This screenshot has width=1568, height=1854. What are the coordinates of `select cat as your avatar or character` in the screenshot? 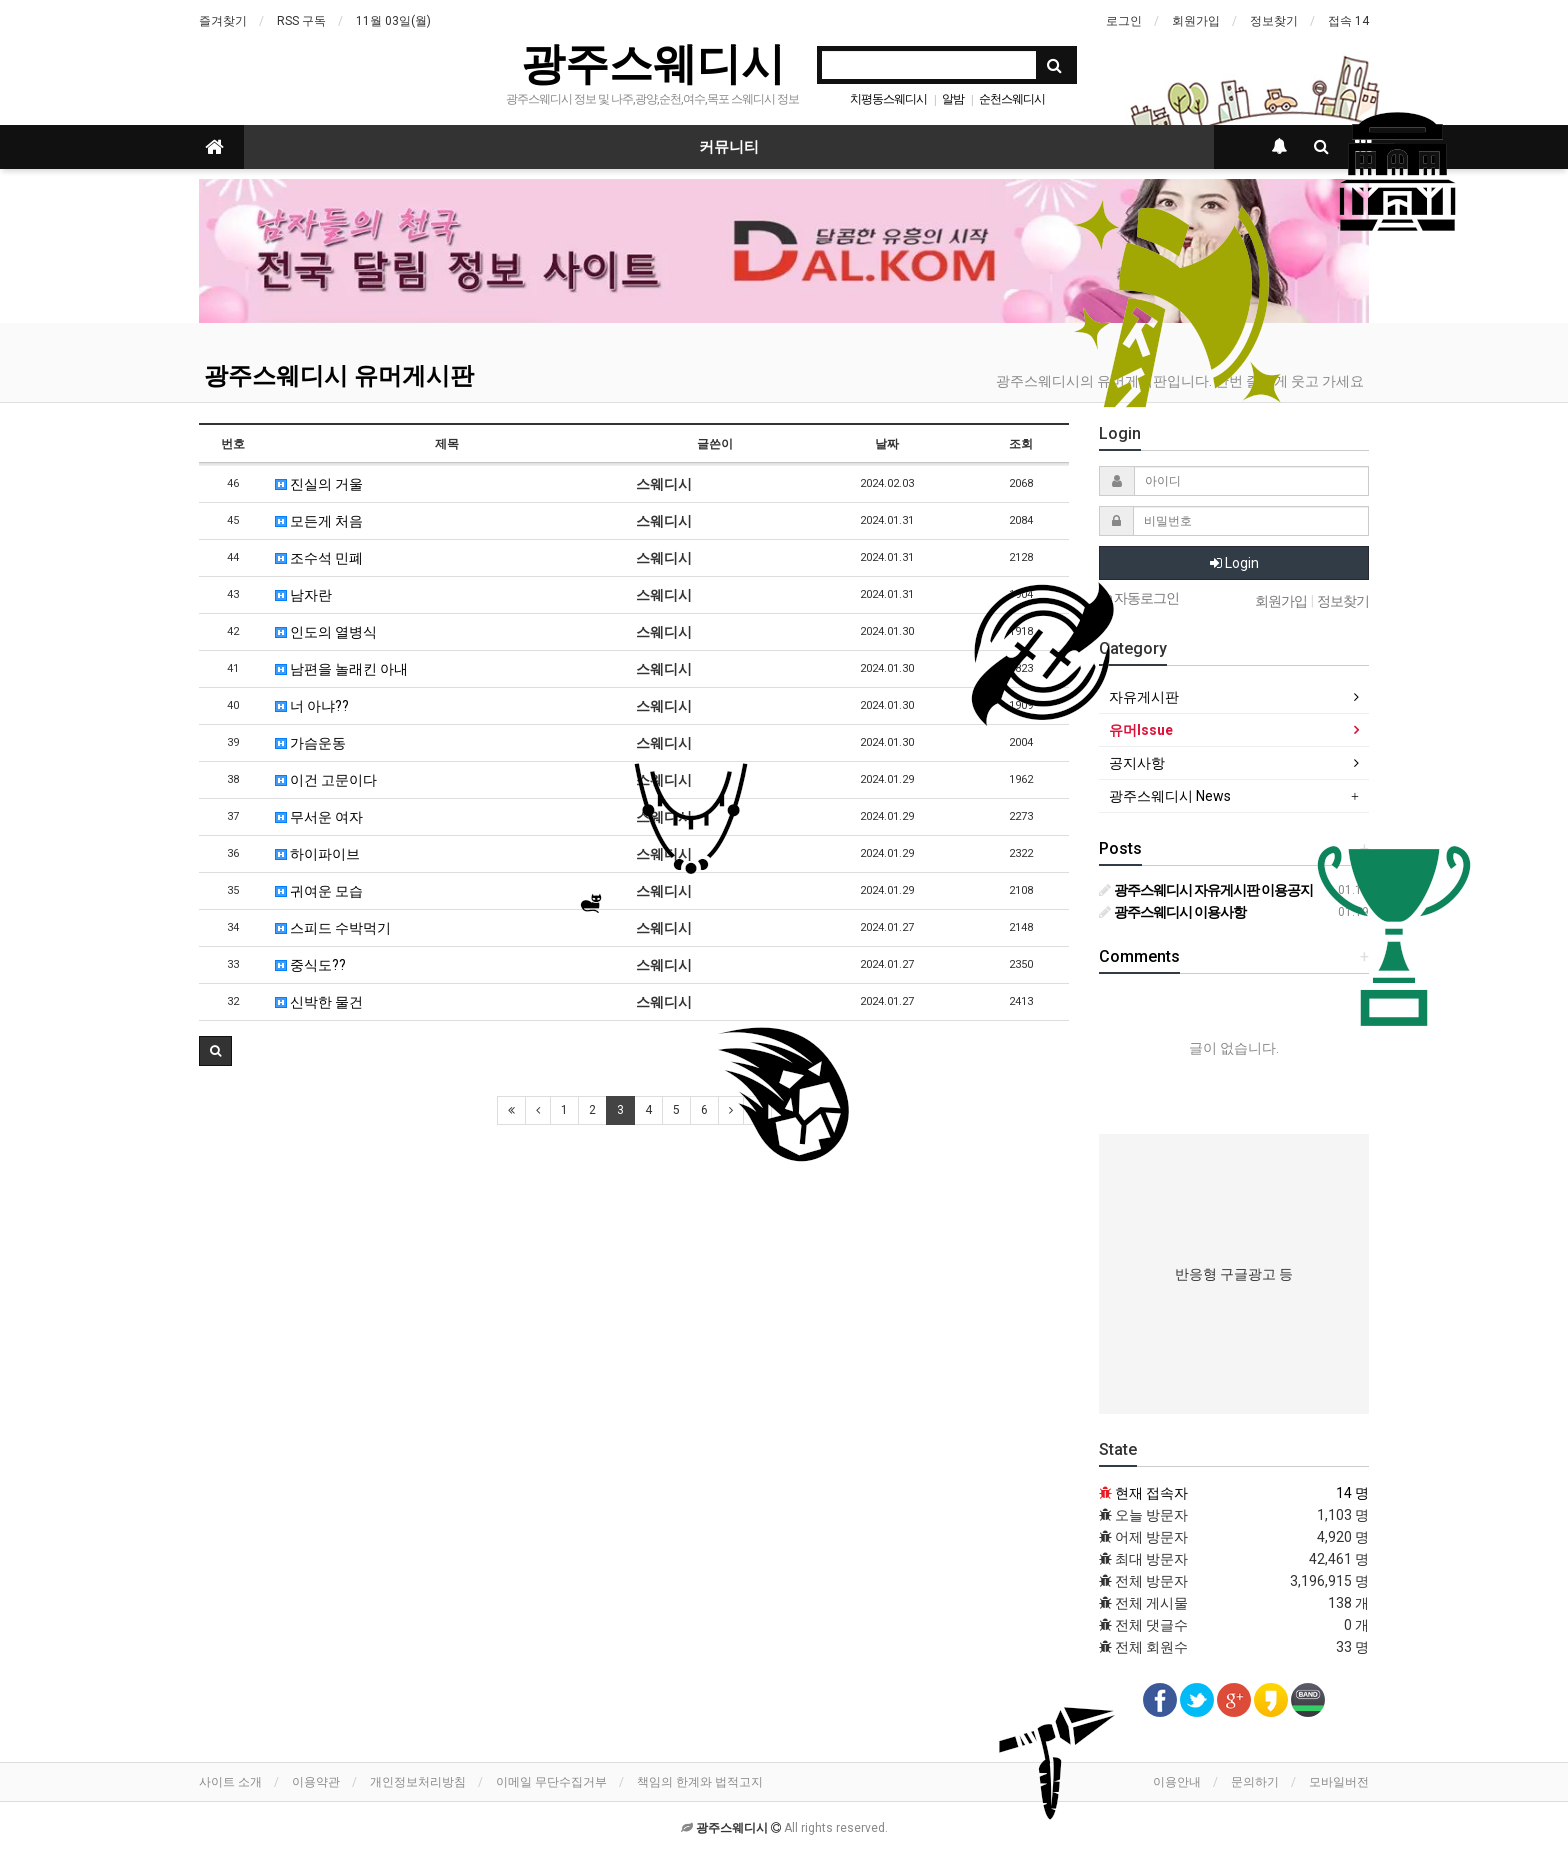 It's located at (591, 903).